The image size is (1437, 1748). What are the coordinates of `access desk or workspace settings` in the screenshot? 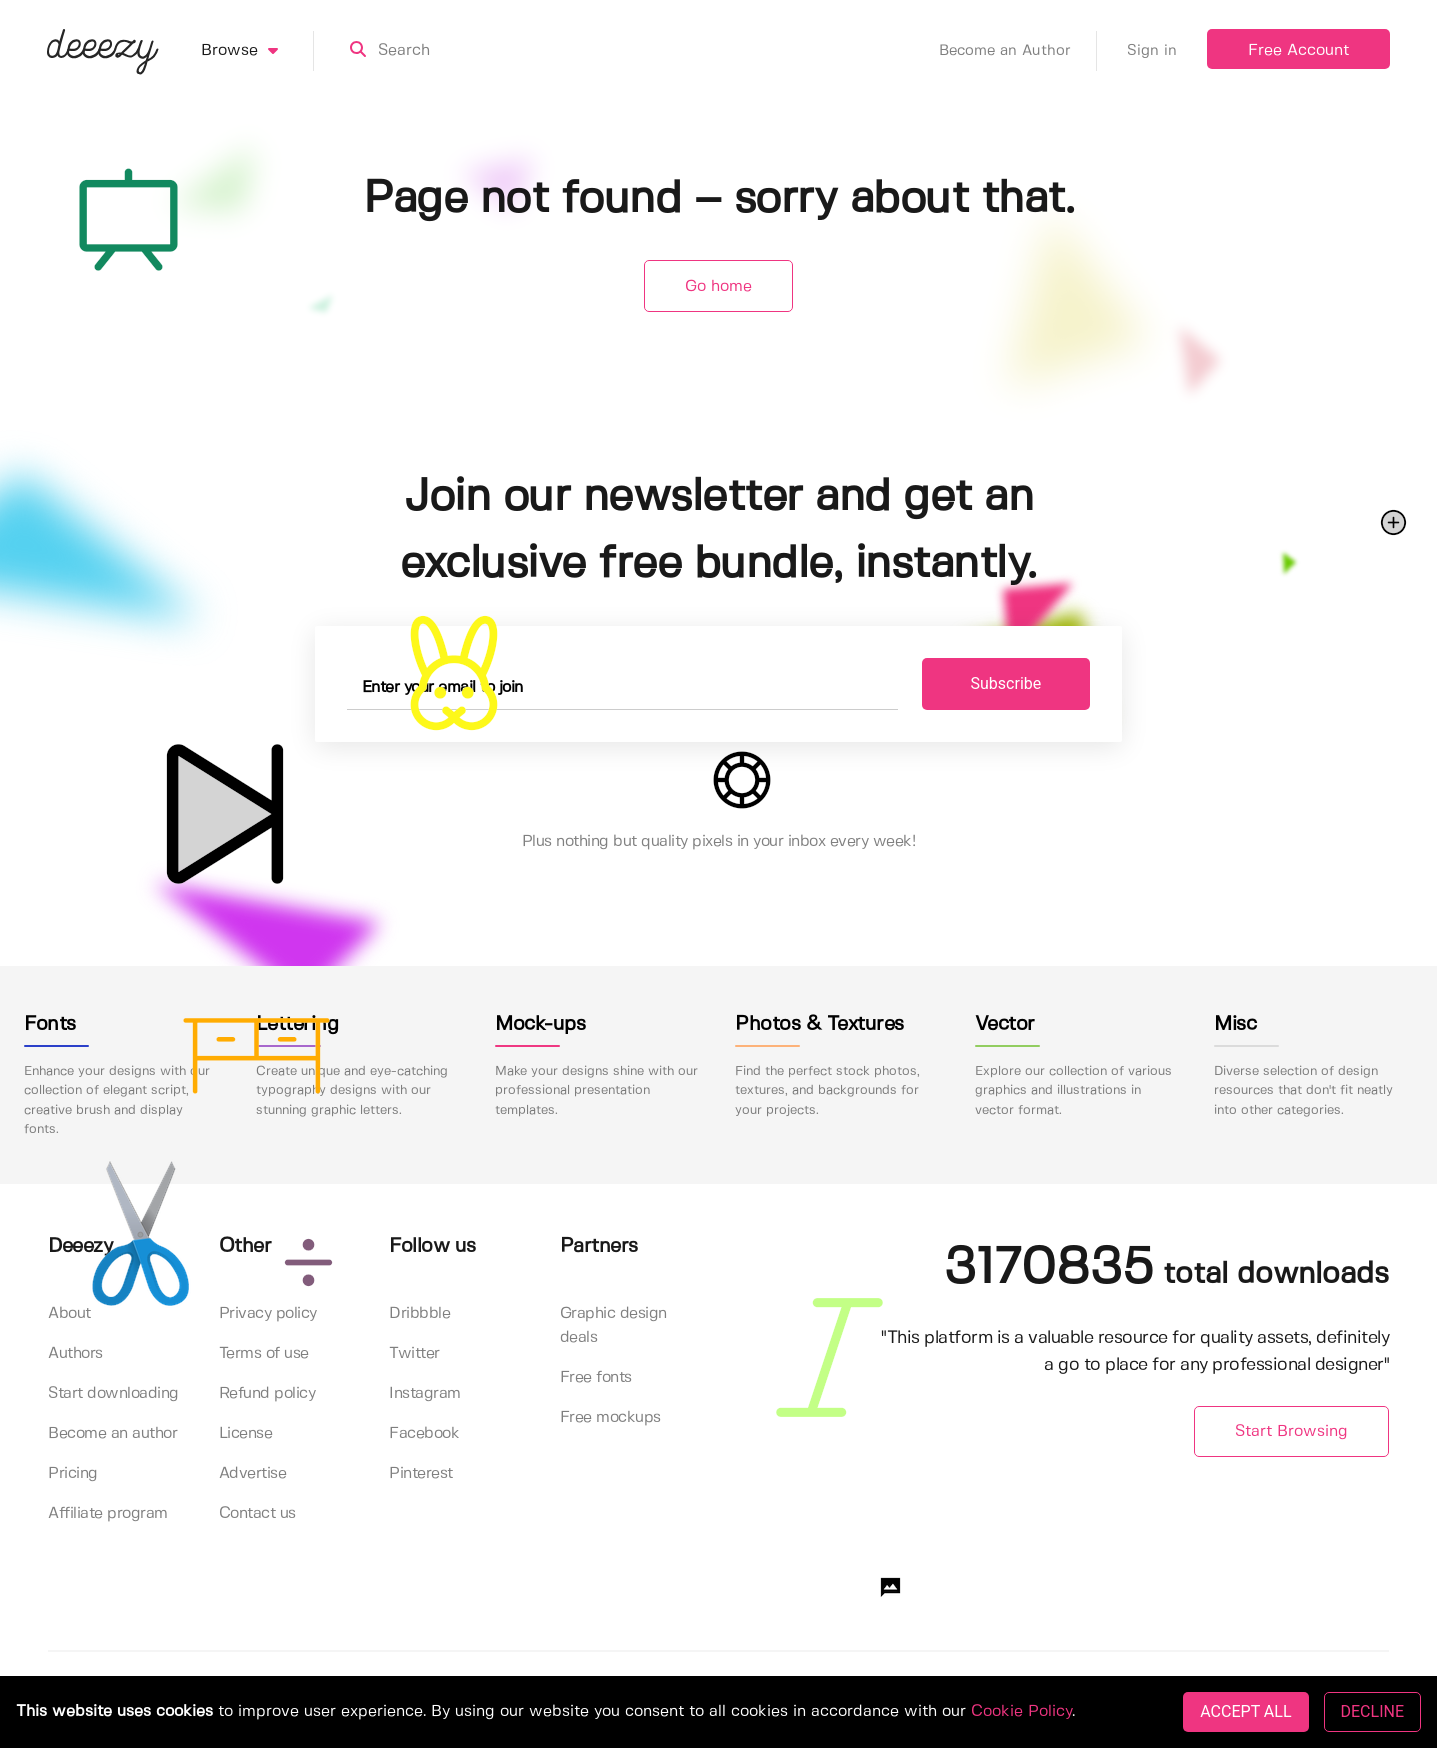 It's located at (256, 1053).